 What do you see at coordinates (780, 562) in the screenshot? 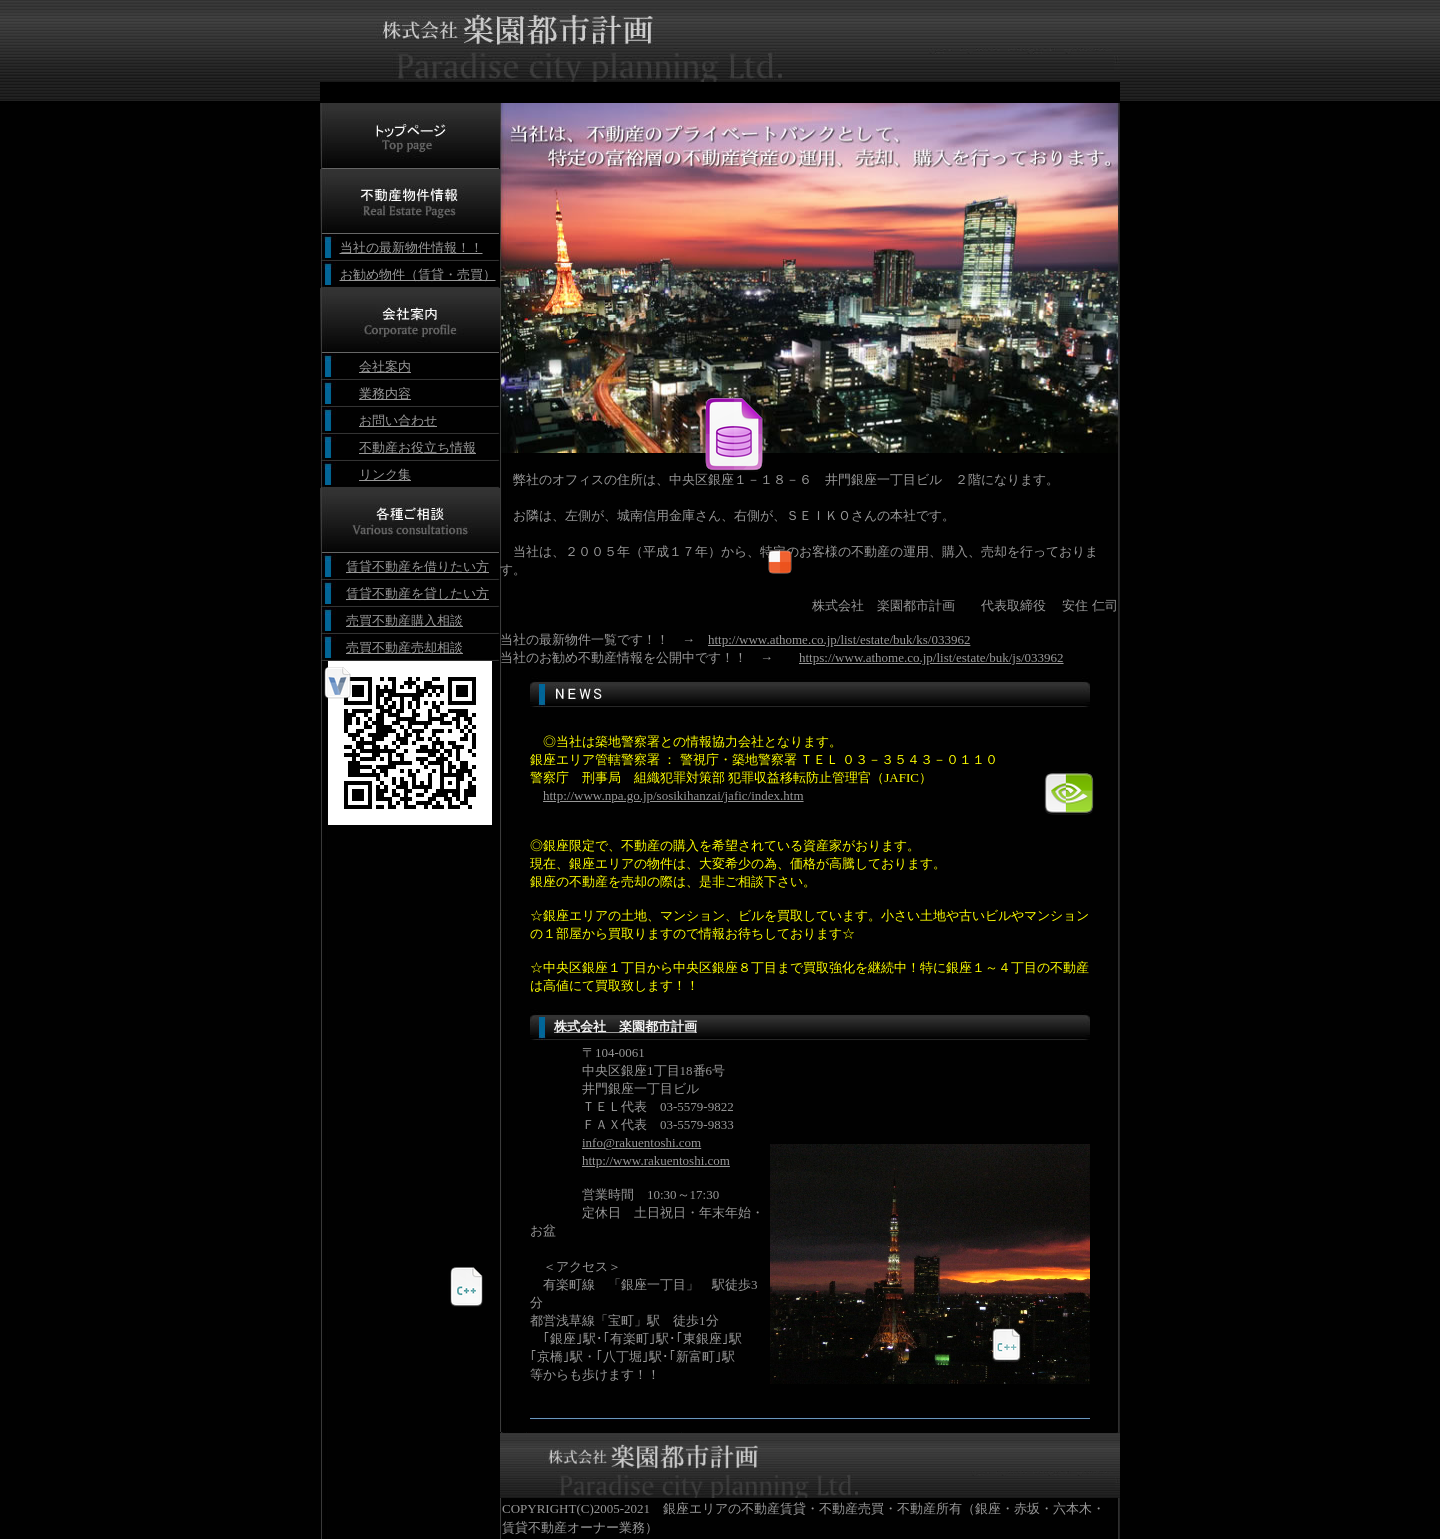
I see `switch to the top-left workspace` at bounding box center [780, 562].